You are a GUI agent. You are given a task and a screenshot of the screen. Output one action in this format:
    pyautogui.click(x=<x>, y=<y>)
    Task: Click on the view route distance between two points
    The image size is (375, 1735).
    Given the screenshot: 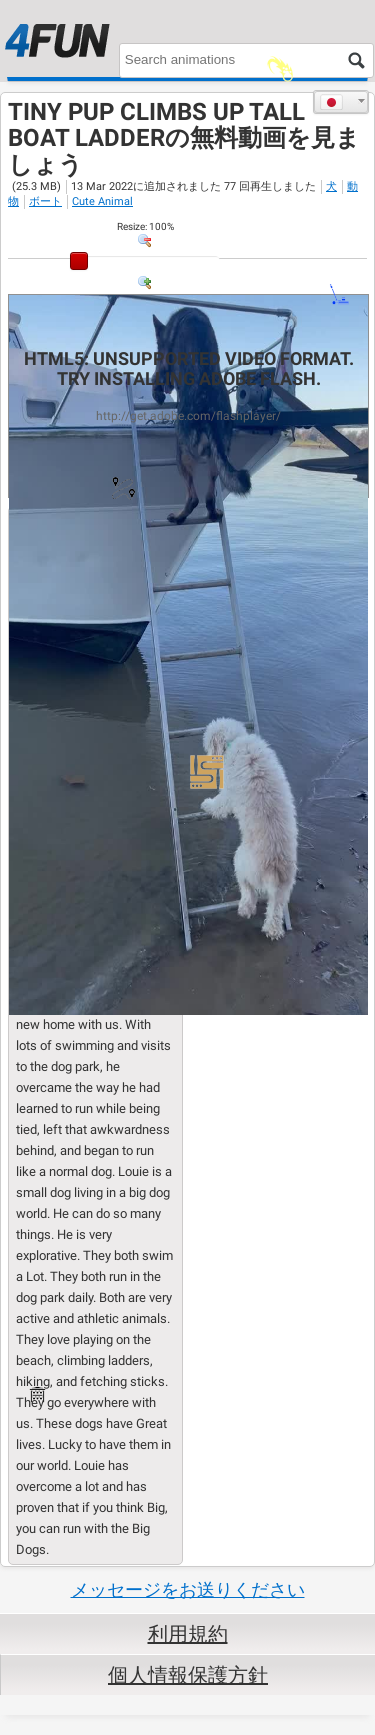 What is the action you would take?
    pyautogui.click(x=123, y=488)
    